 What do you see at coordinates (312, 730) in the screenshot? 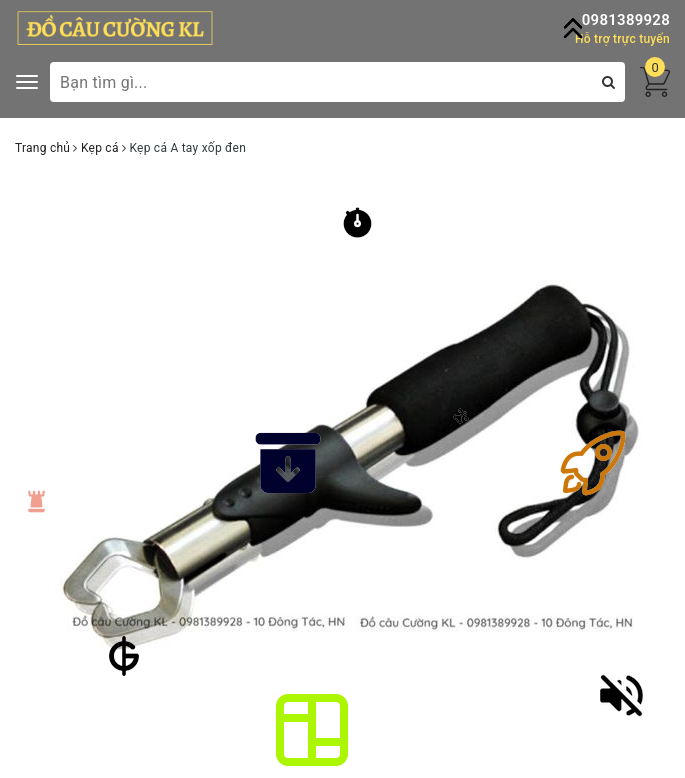
I see `view dashboard or board layout` at bounding box center [312, 730].